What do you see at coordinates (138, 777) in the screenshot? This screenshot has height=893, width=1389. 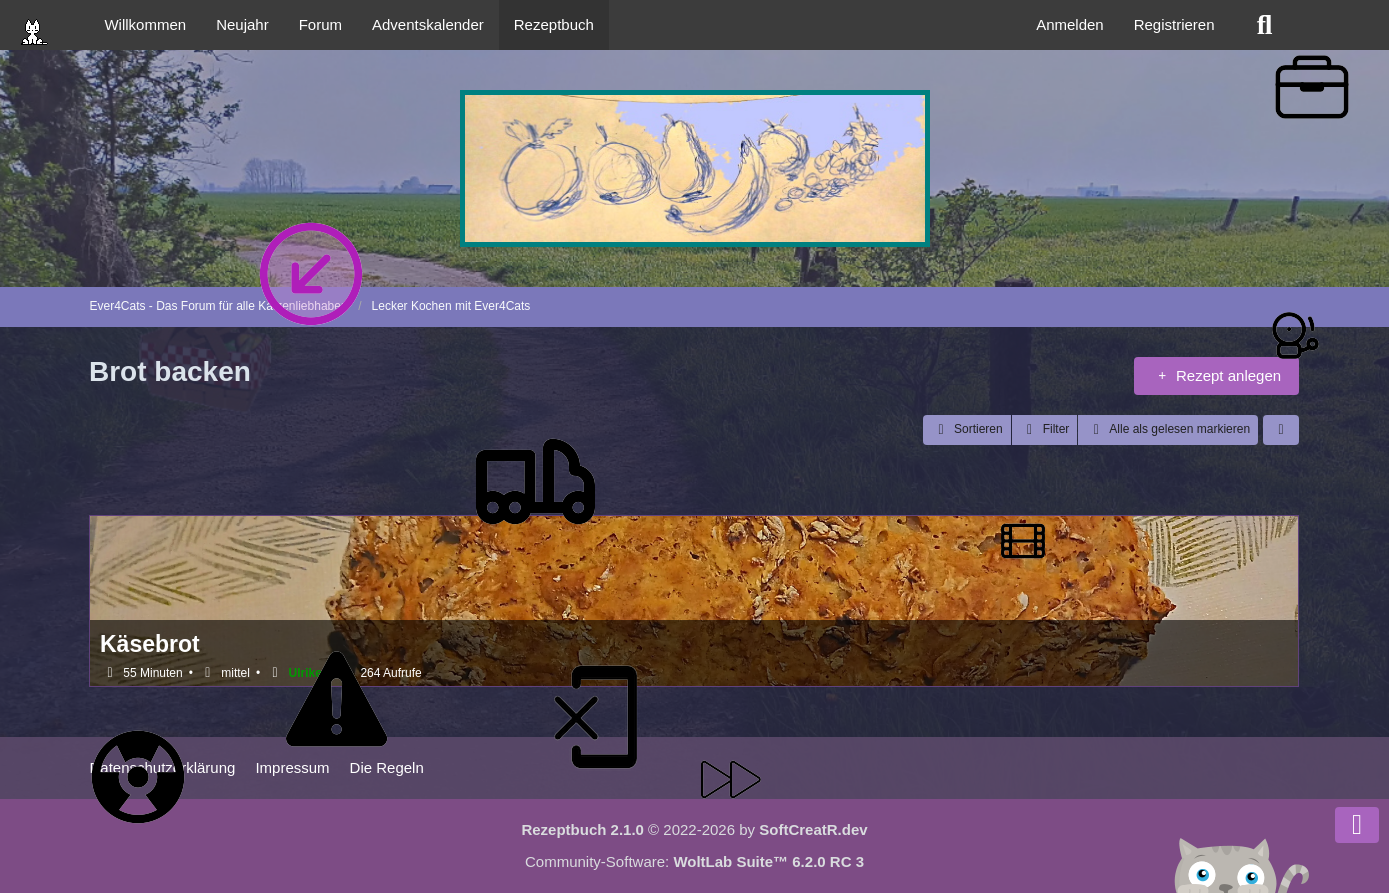 I see `indicates radioactive or nuclear hazard warning` at bounding box center [138, 777].